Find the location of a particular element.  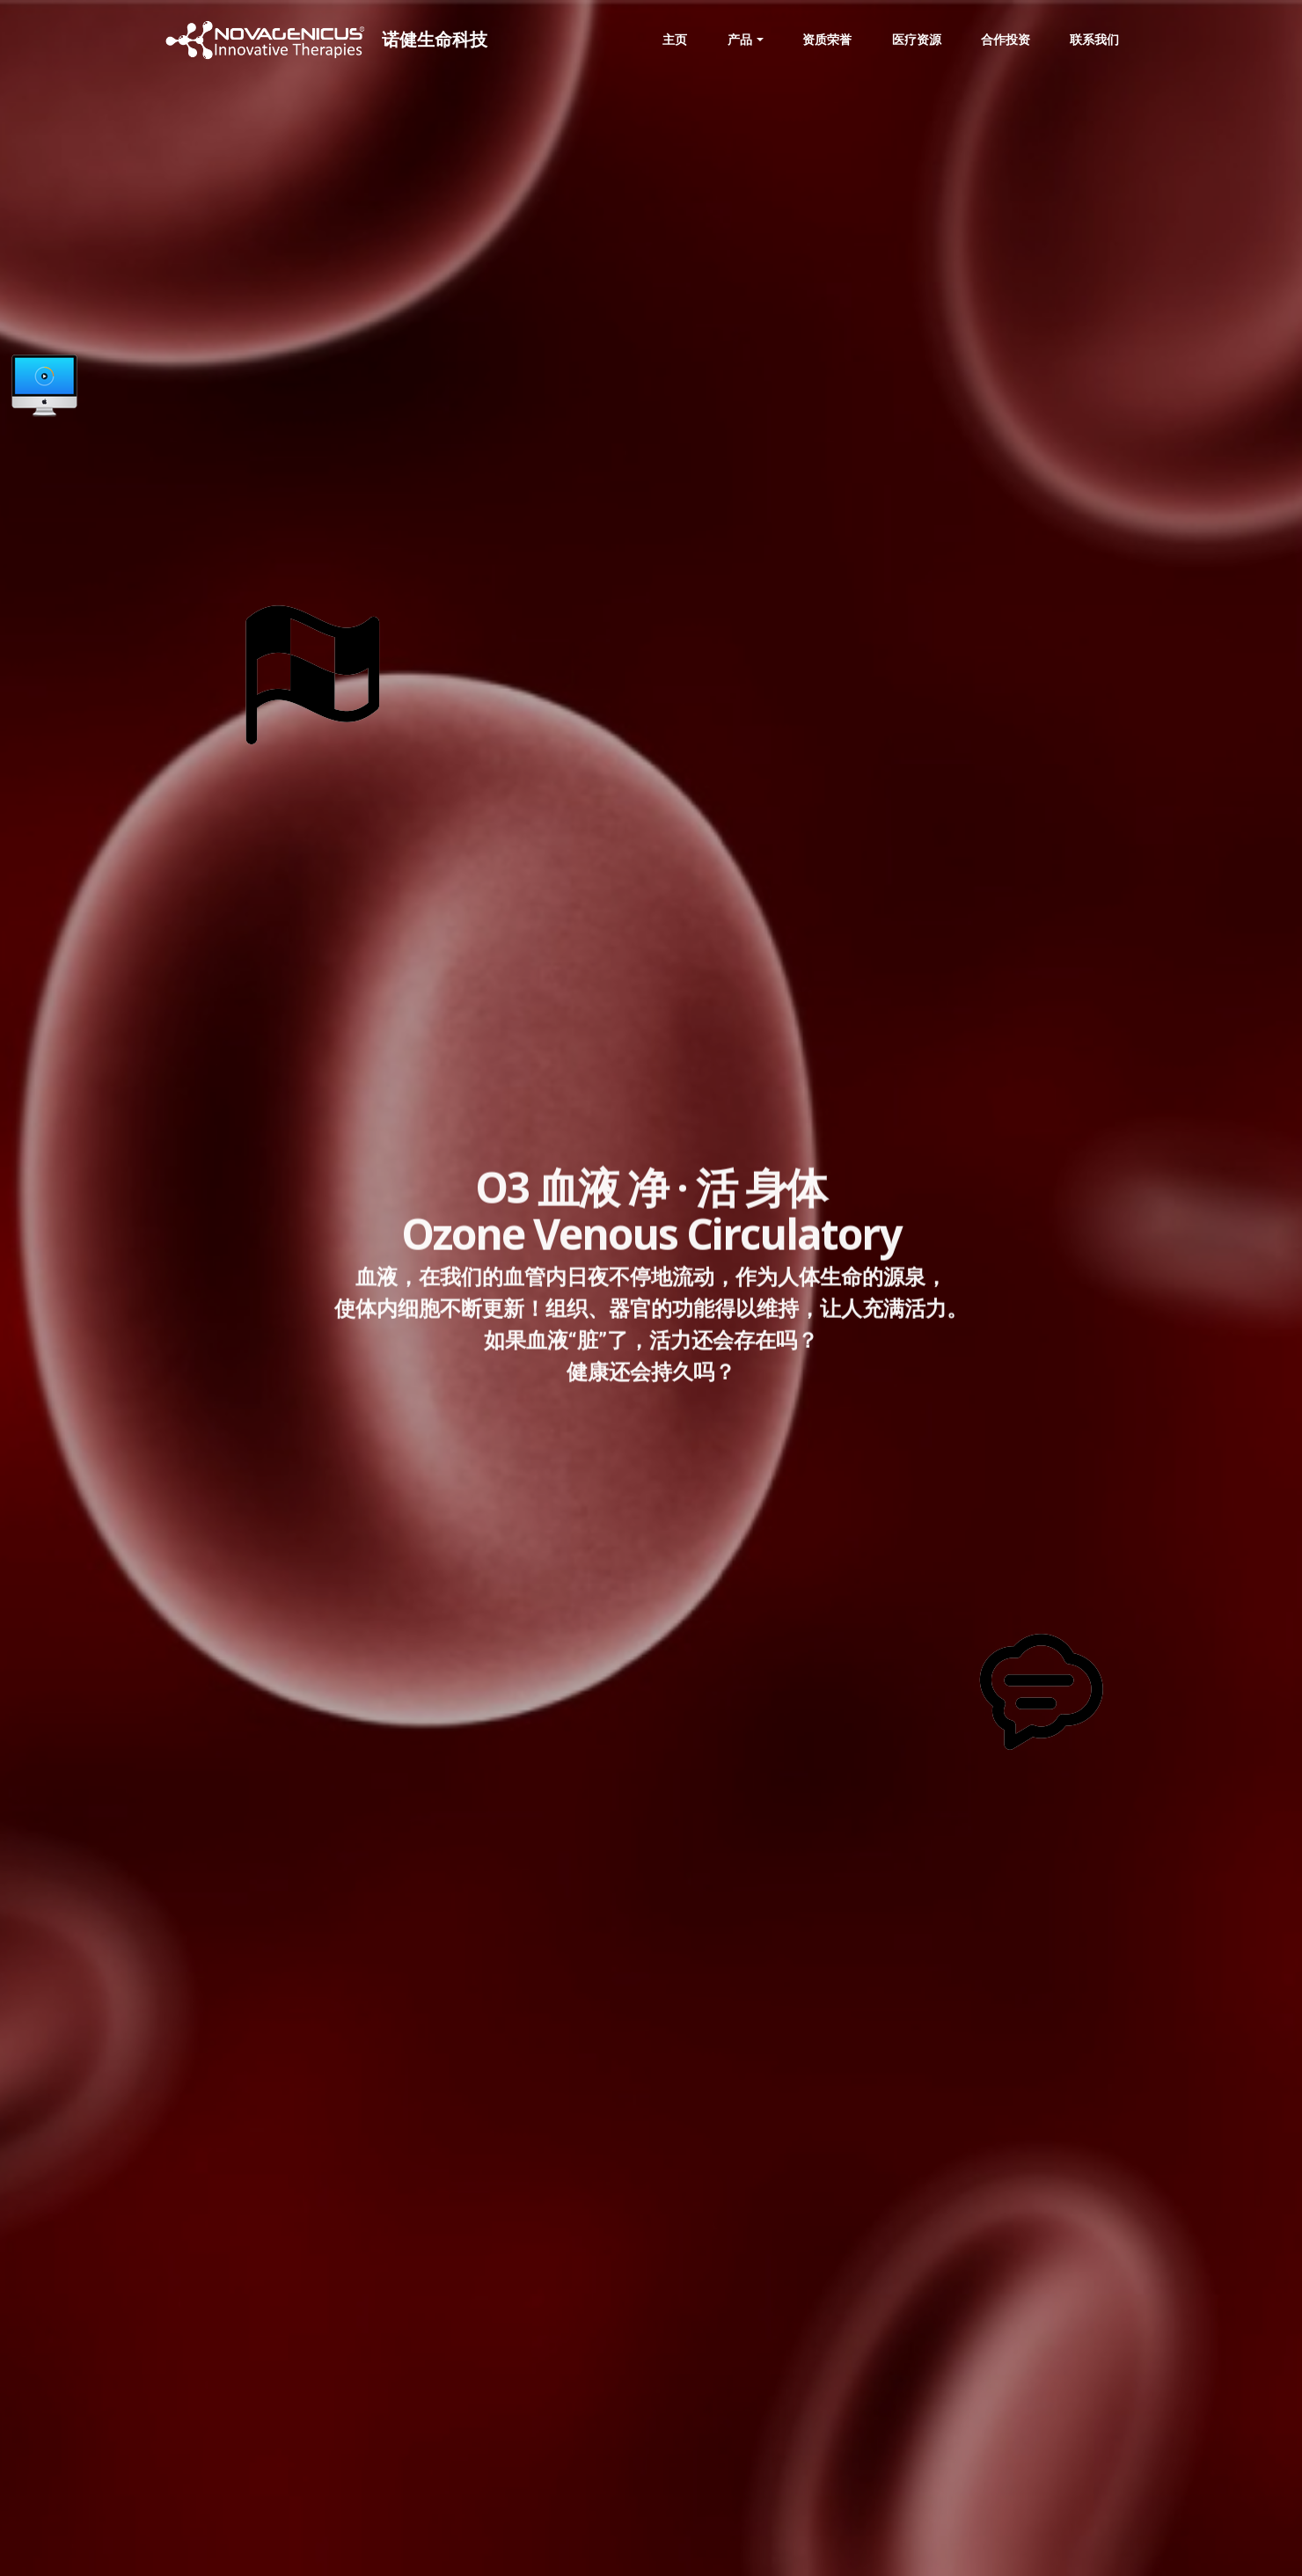

open chat or messaging is located at coordinates (1039, 1692).